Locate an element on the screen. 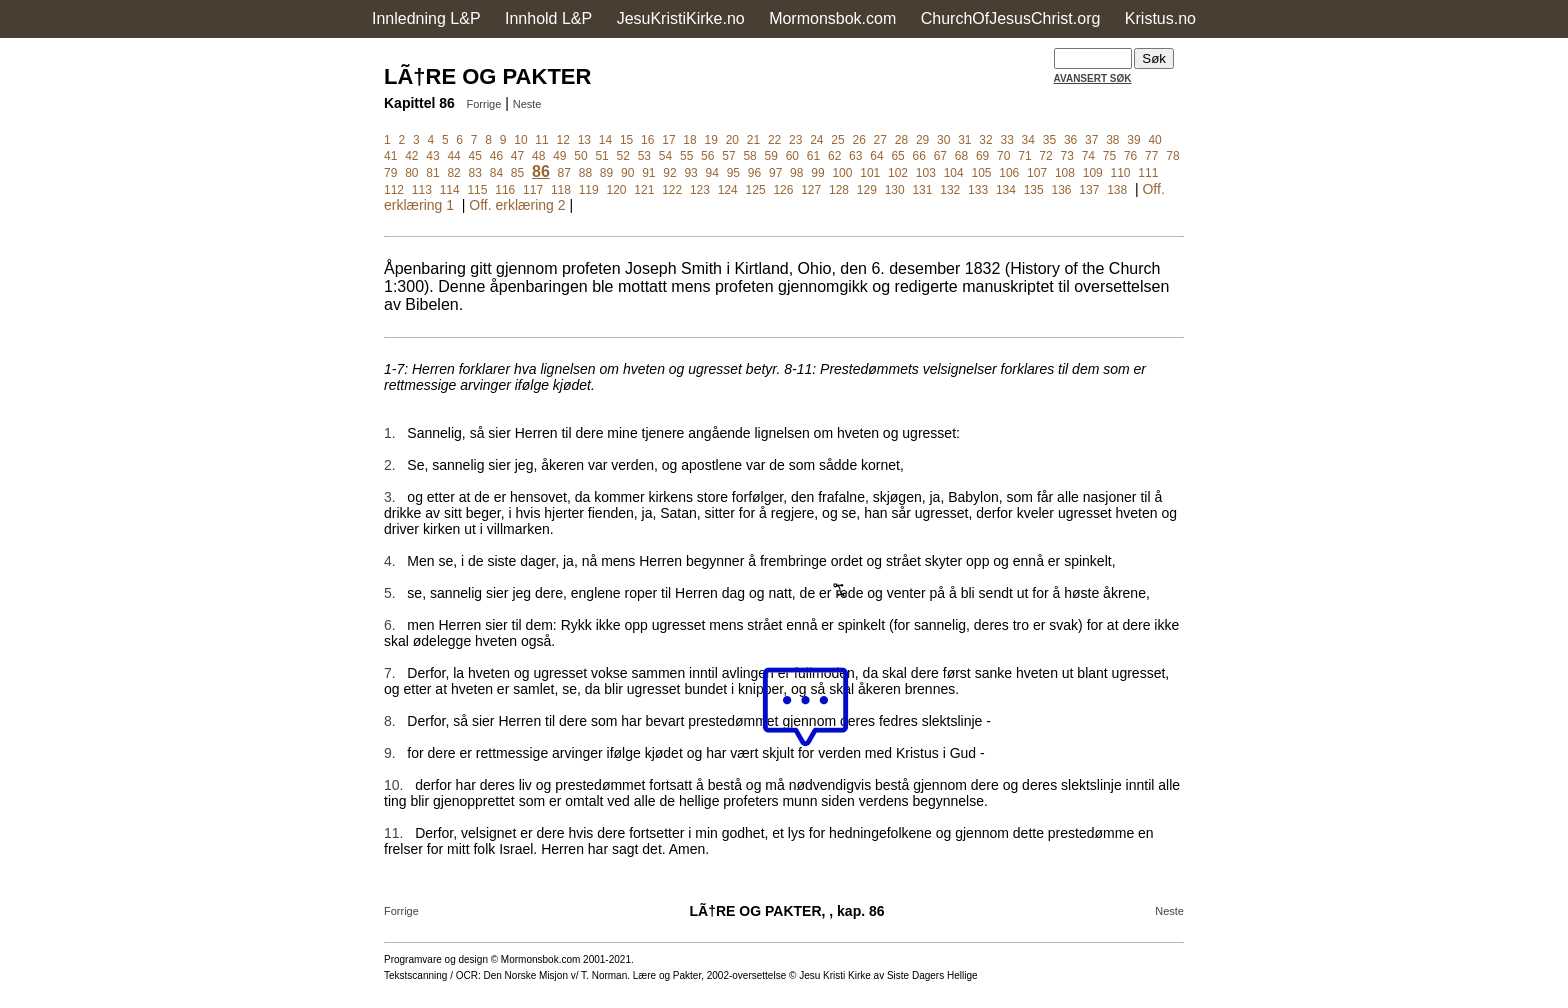 The height and width of the screenshot is (1008, 1568). open chat or messaging is located at coordinates (805, 703).